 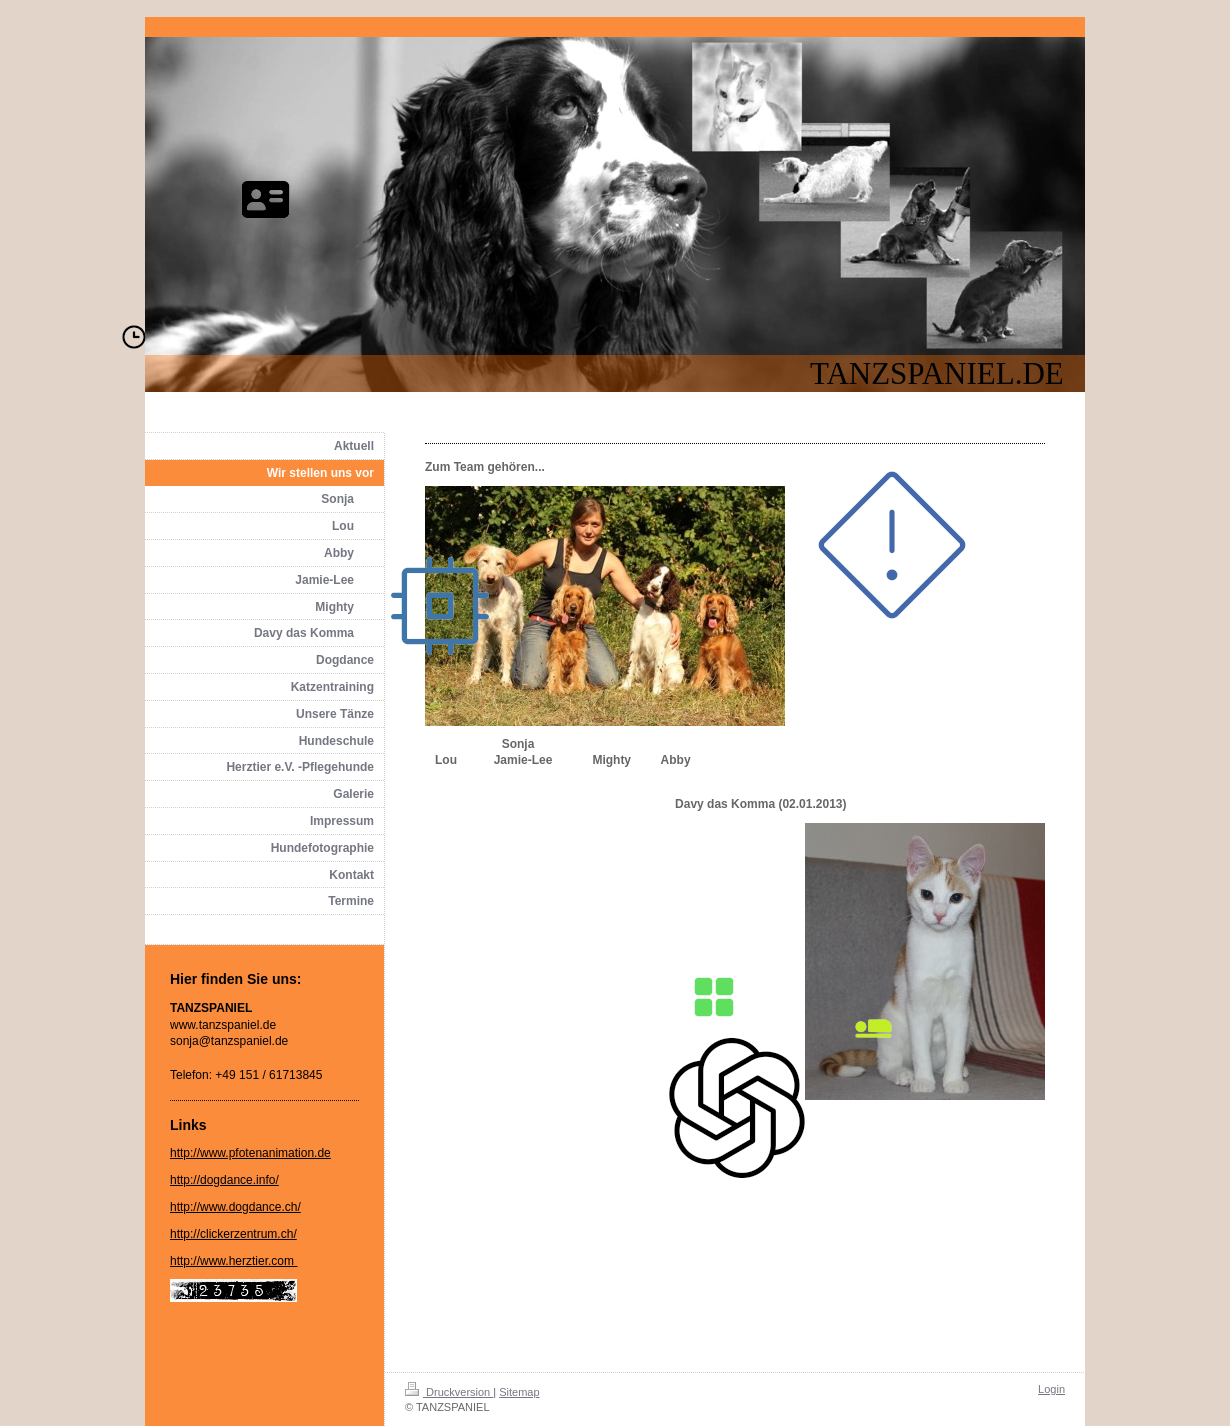 What do you see at coordinates (134, 337) in the screenshot?
I see `view time or clock settings` at bounding box center [134, 337].